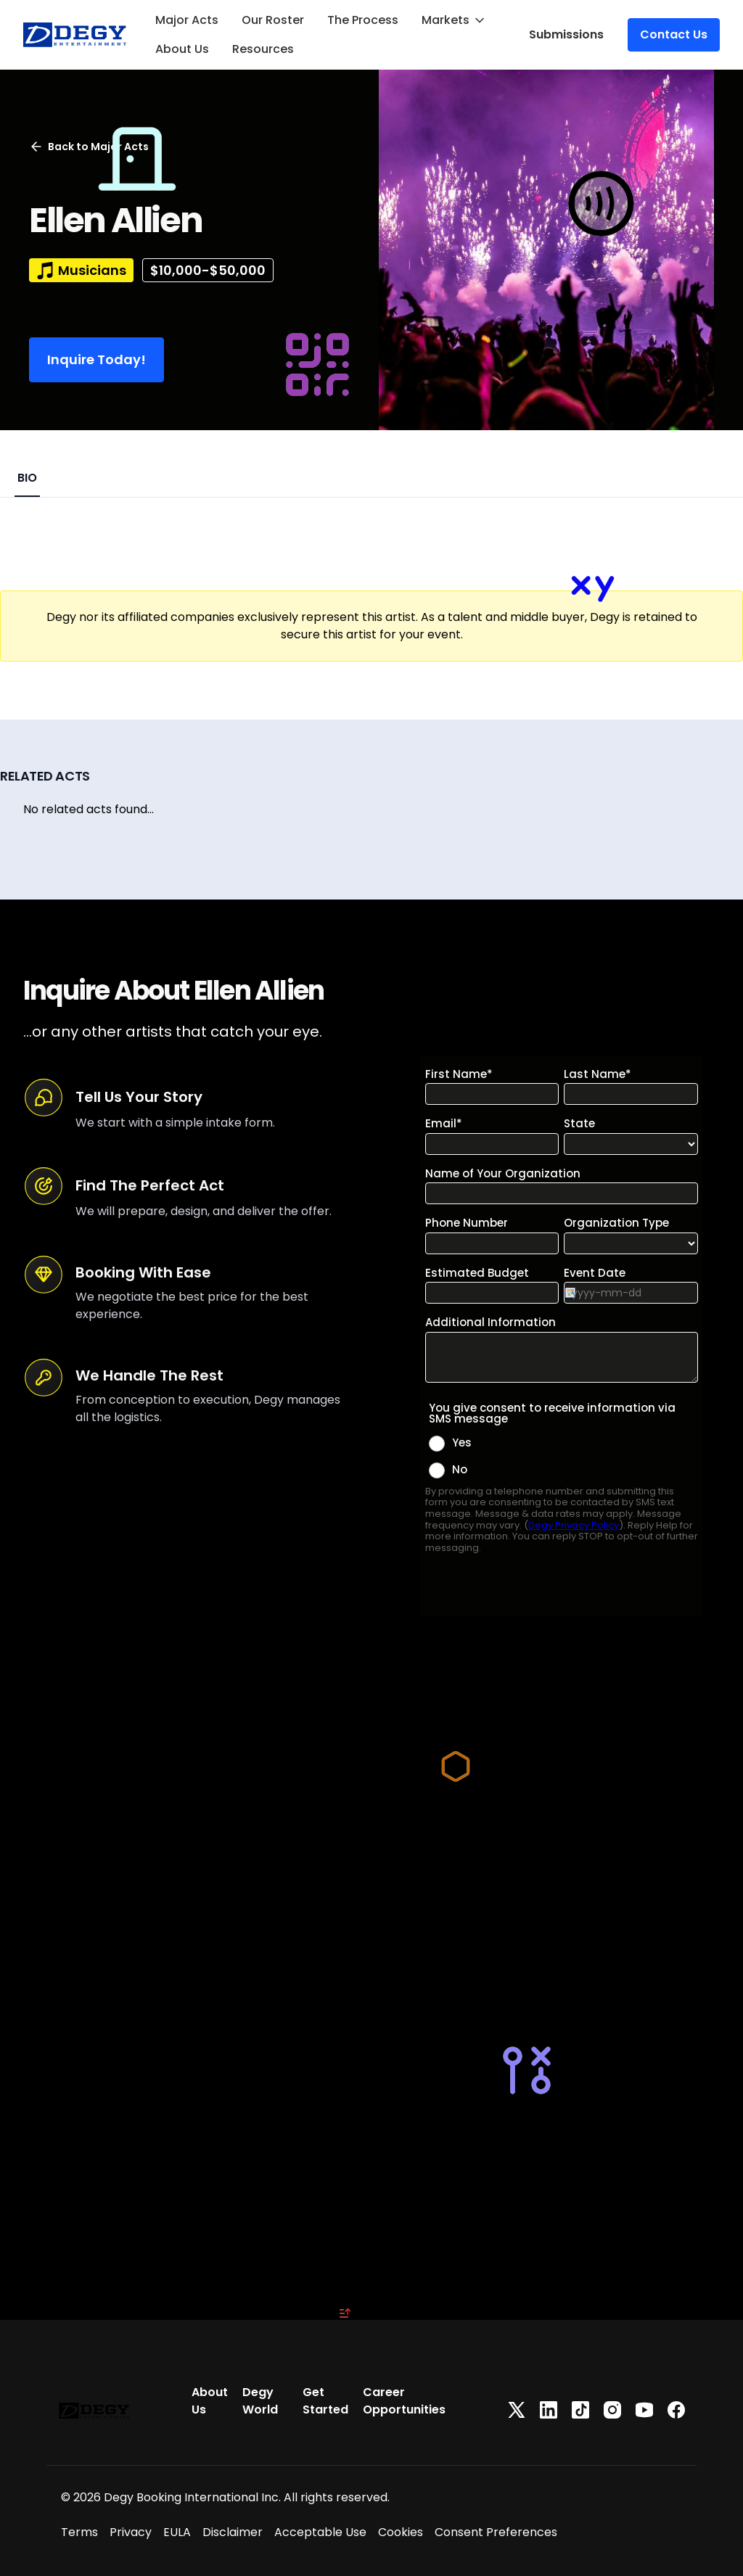  Describe the element at coordinates (345, 2313) in the screenshot. I see `sort items in descending order` at that location.